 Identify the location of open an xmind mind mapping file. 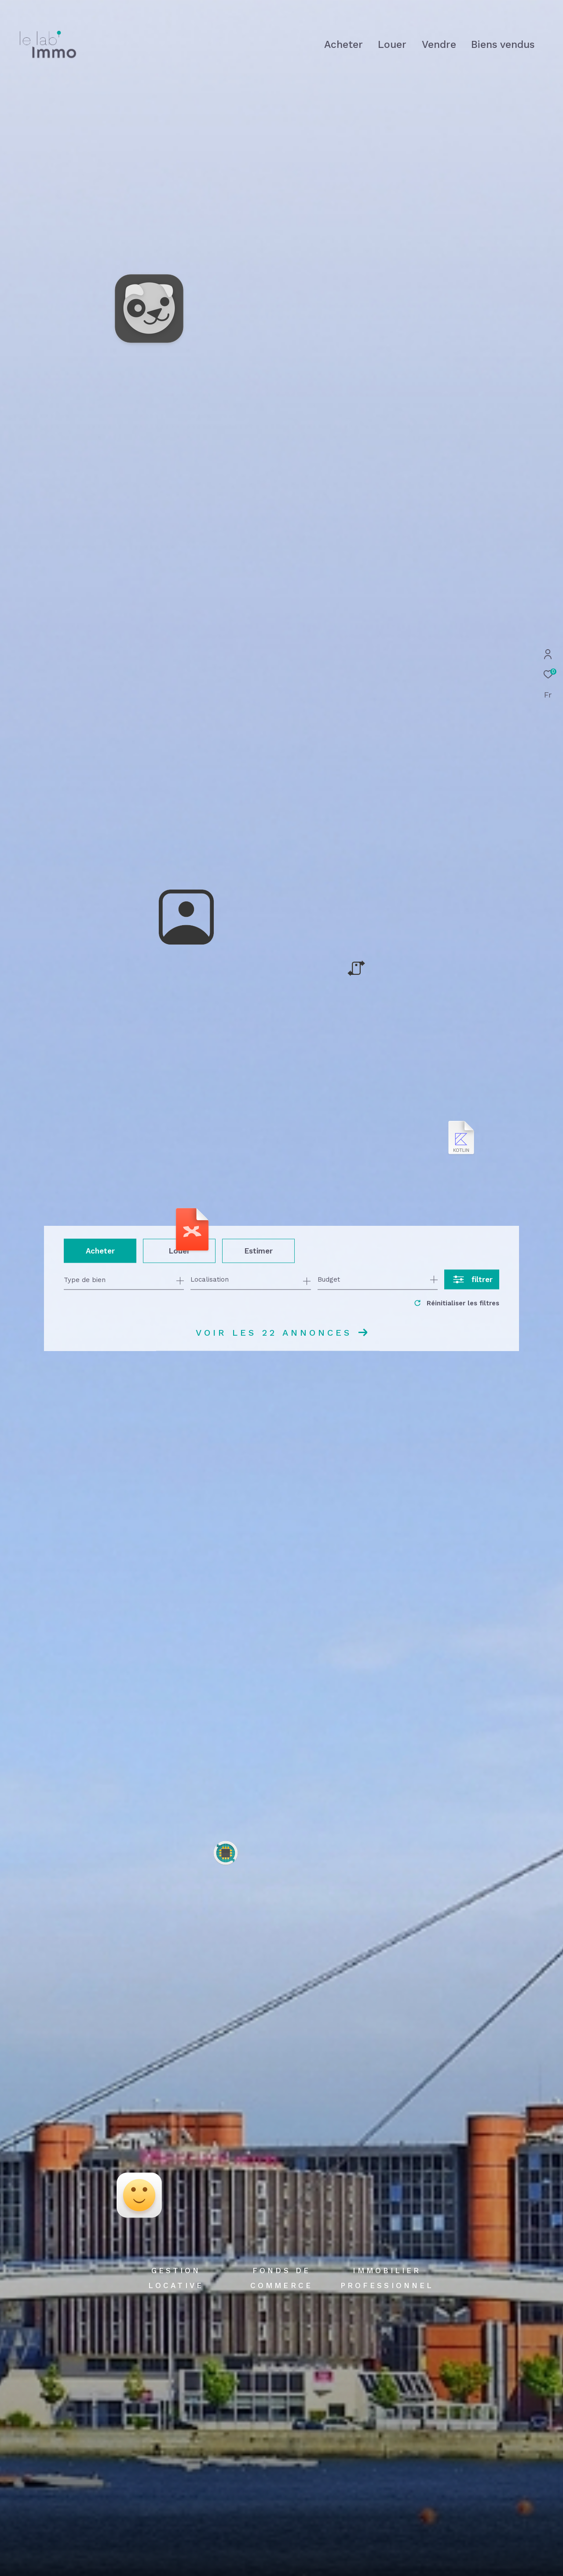
(192, 1230).